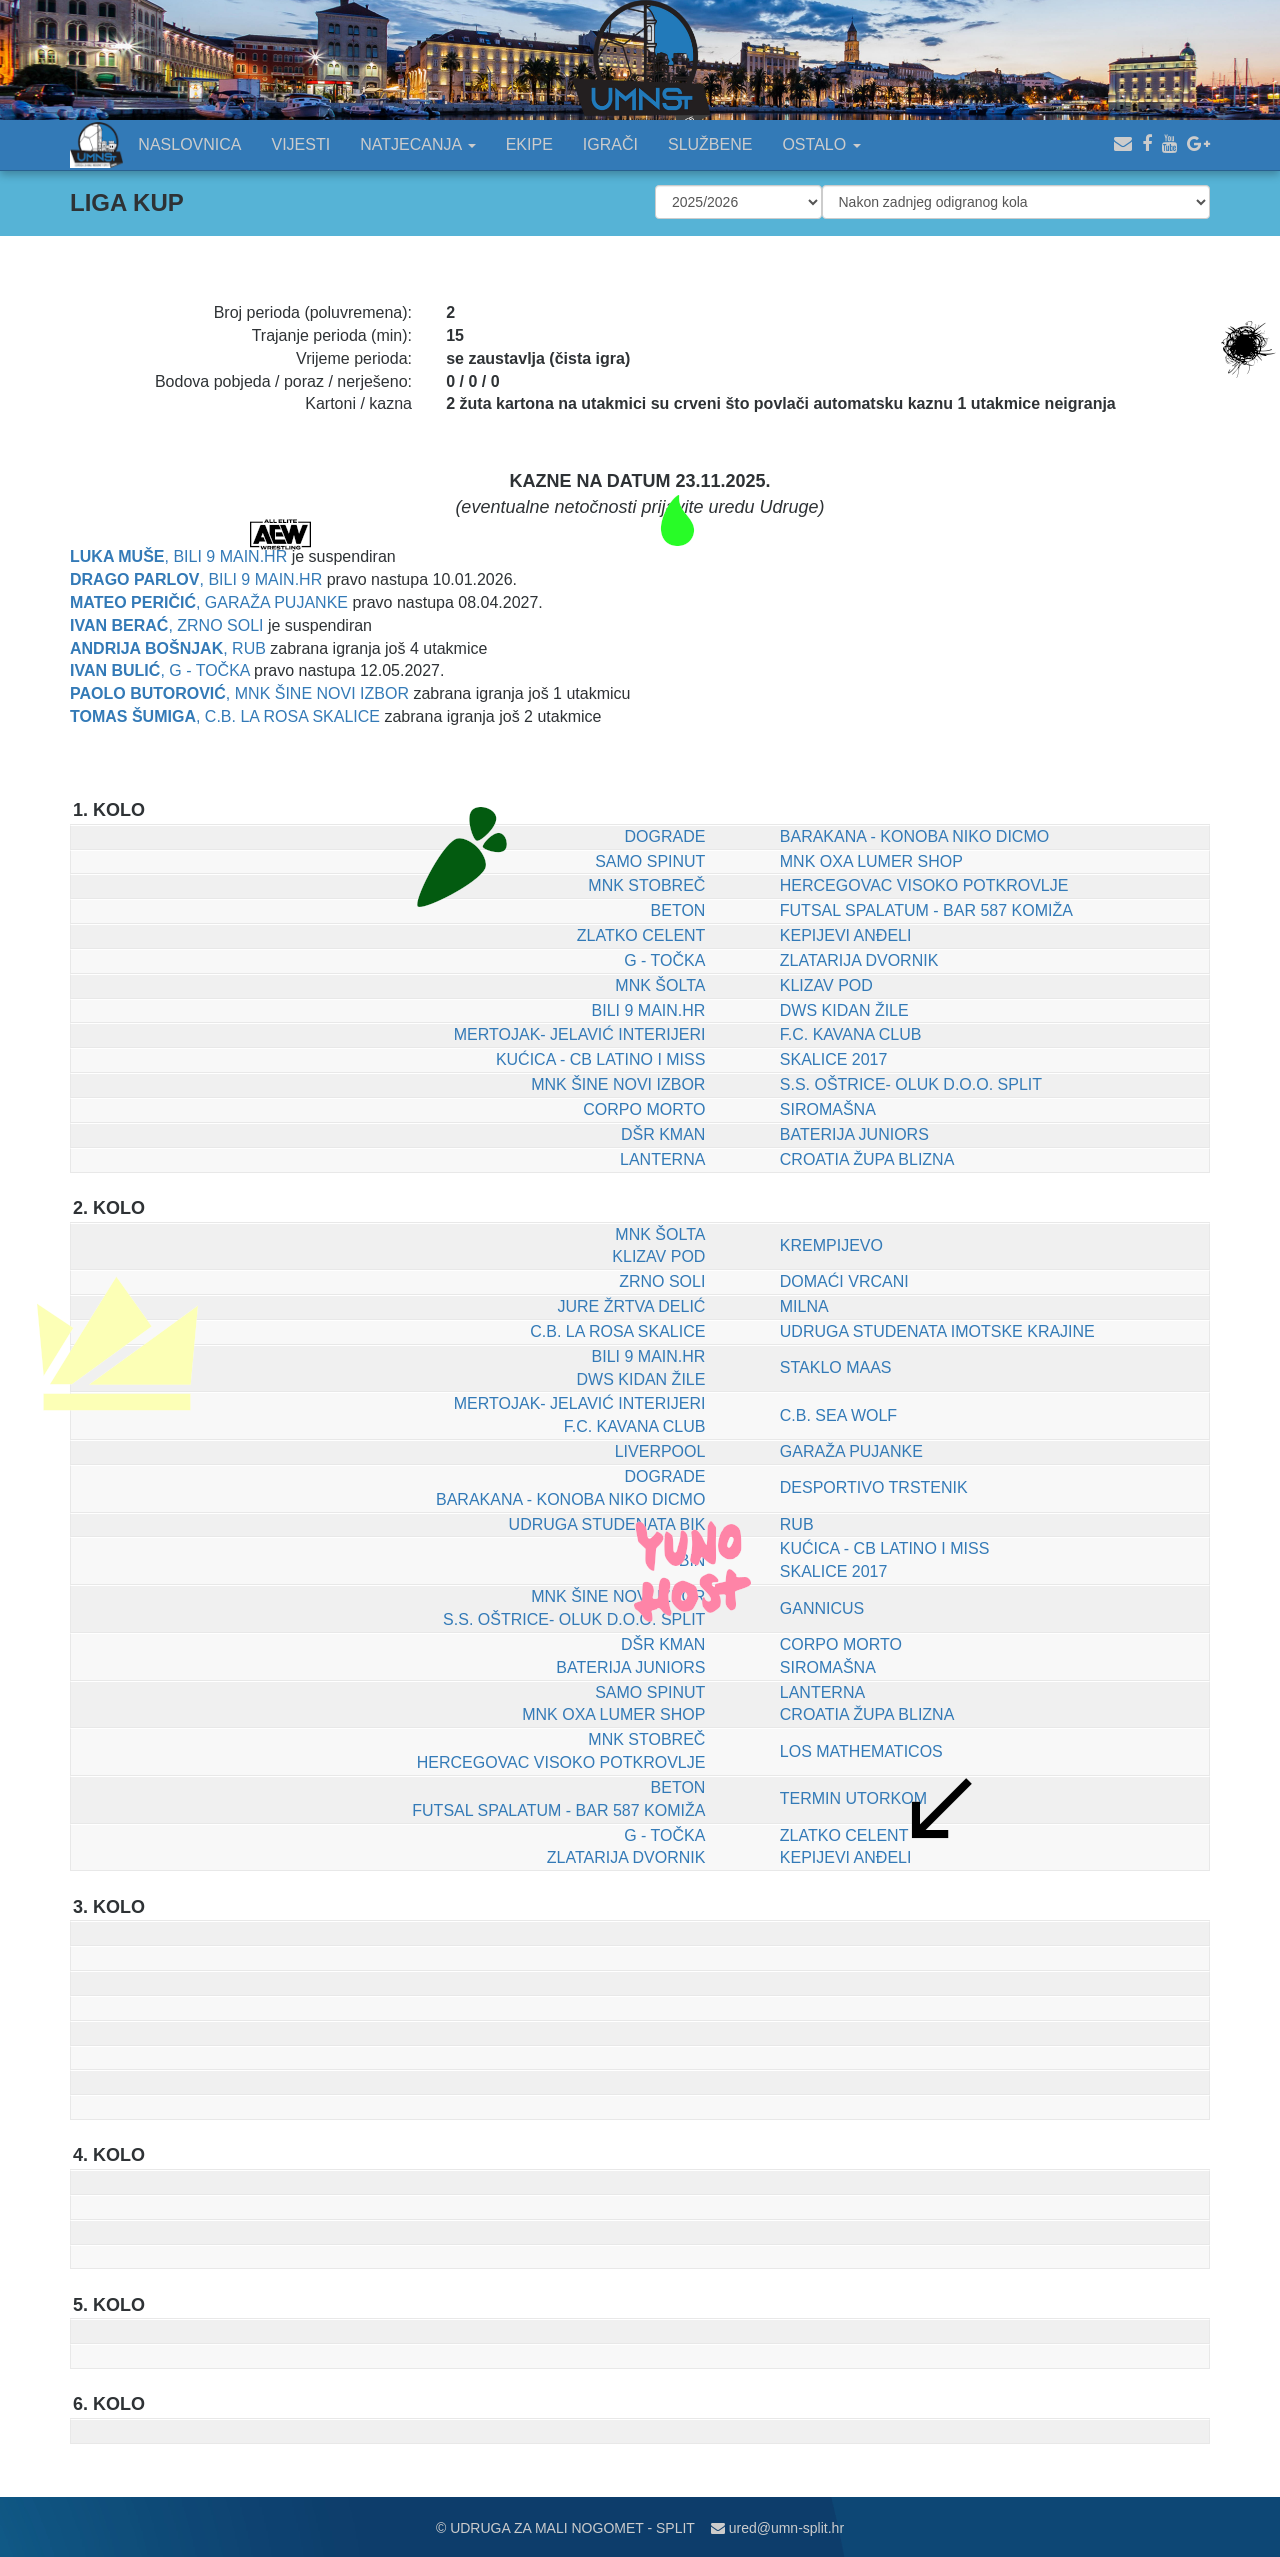 The height and width of the screenshot is (2557, 1280). I want to click on navigate back and down in a hierarchy, so click(940, 1809).